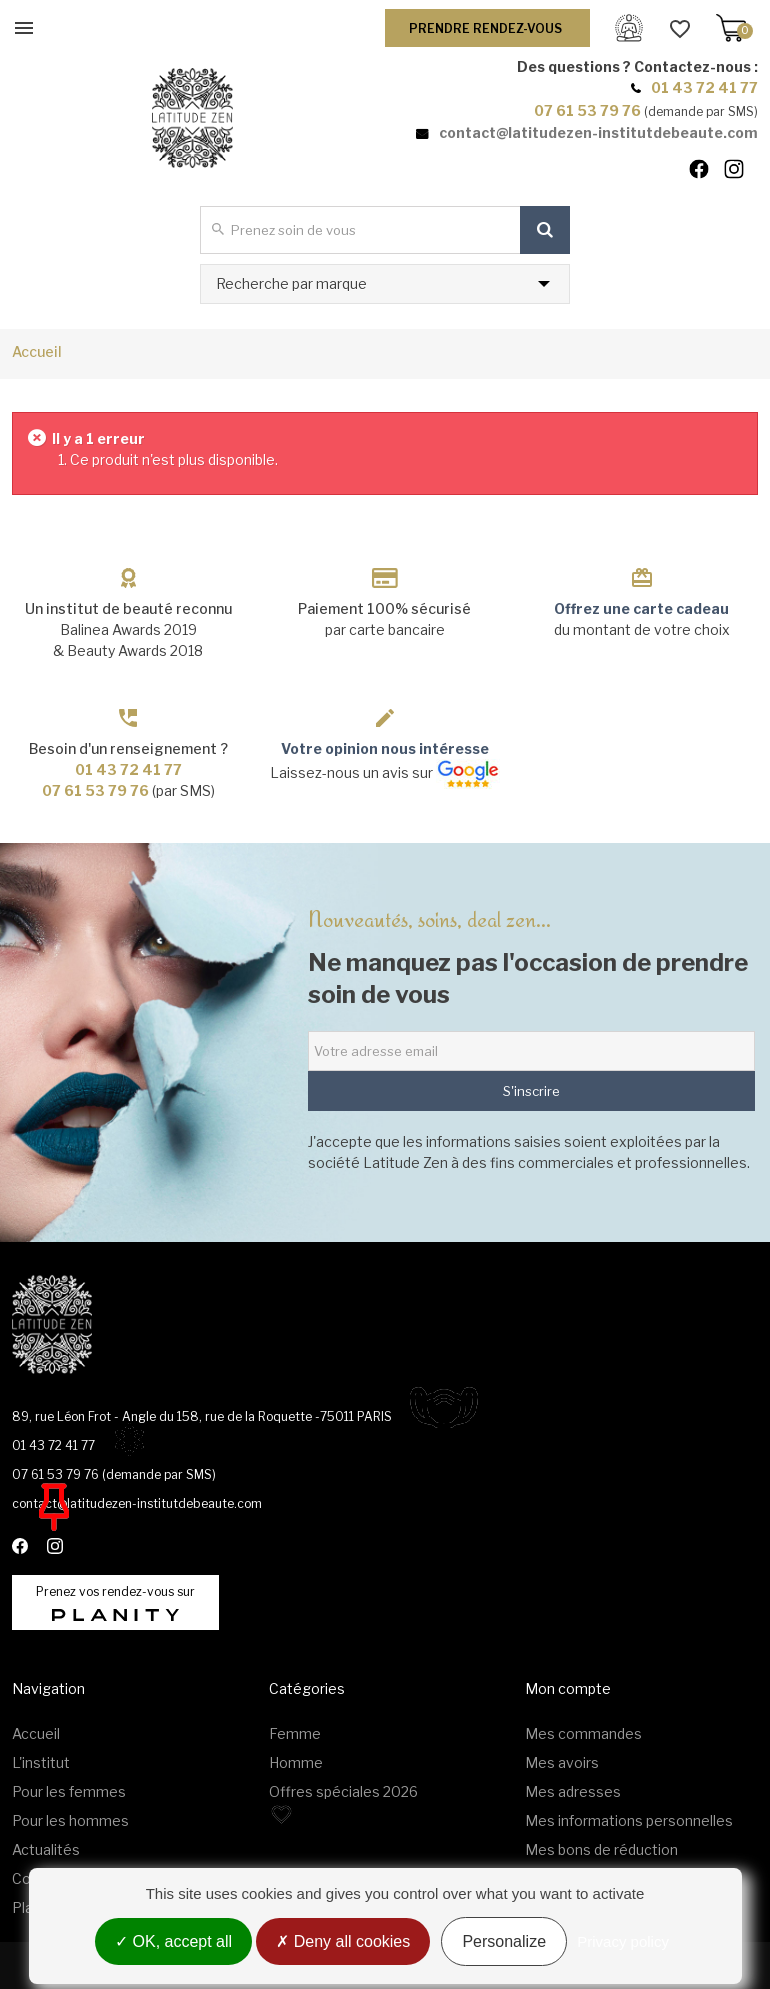 The image size is (770, 1989). What do you see at coordinates (281, 1814) in the screenshot?
I see `add item to favorites` at bounding box center [281, 1814].